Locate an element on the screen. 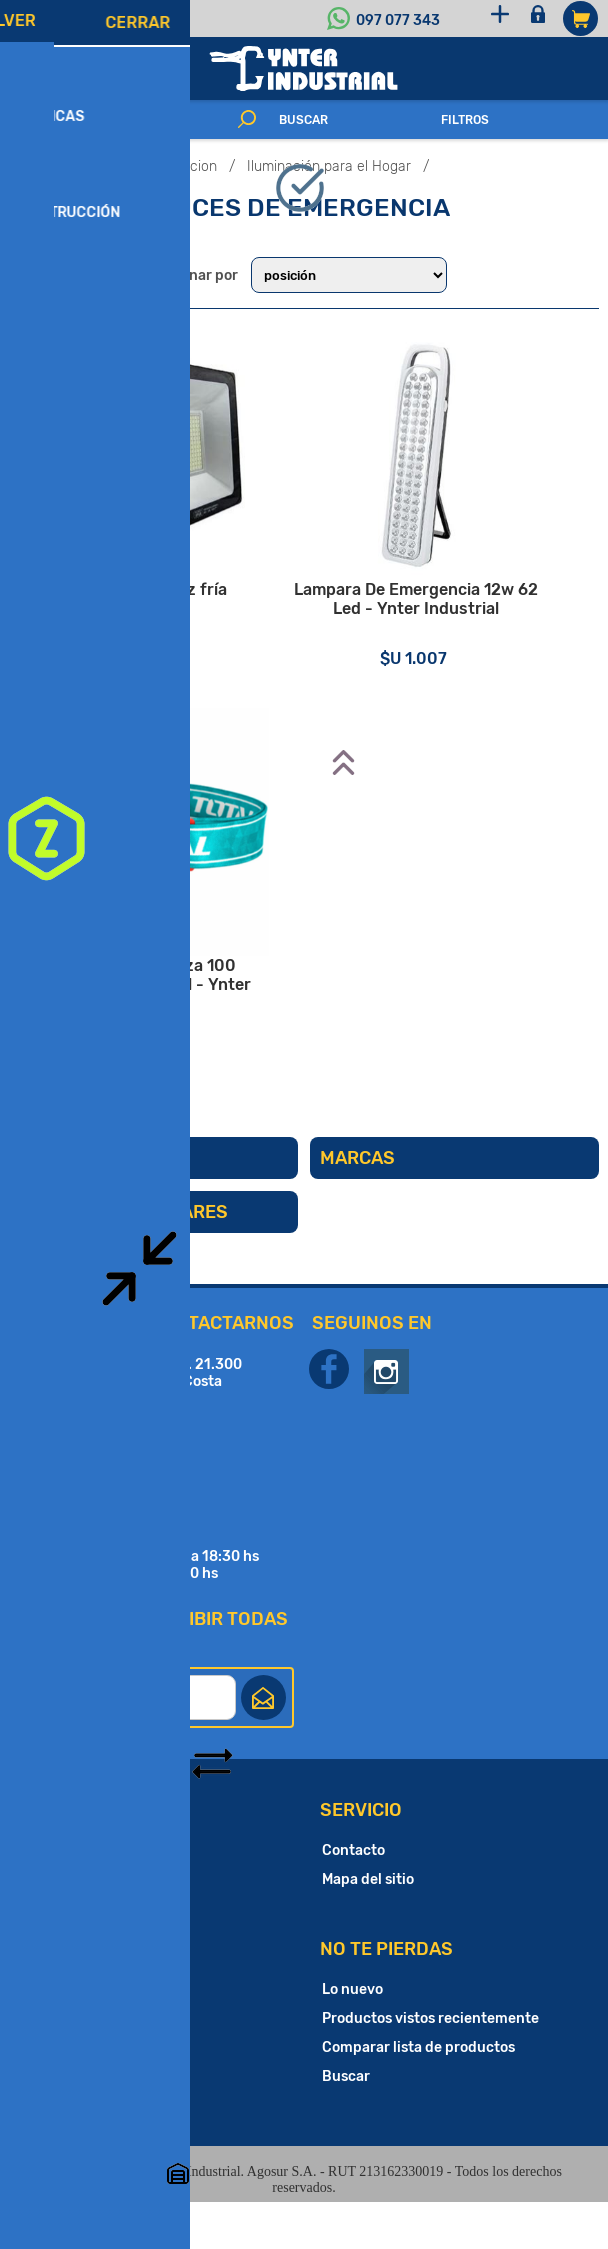 The width and height of the screenshot is (608, 2249). sync data between devices or accounts is located at coordinates (212, 1763).